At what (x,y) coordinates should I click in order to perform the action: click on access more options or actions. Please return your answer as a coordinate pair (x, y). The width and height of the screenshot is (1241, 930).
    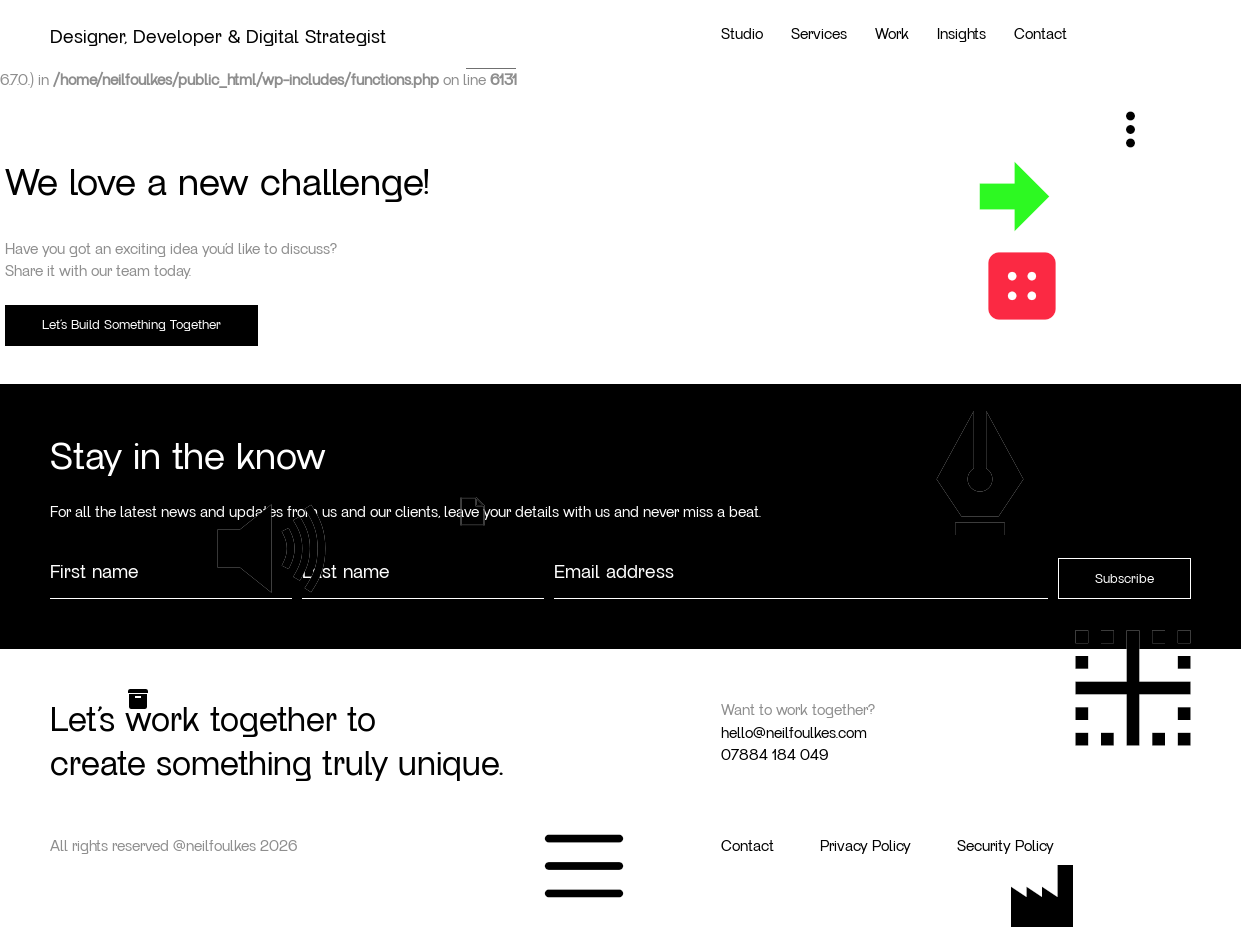
    Looking at the image, I should click on (1130, 129).